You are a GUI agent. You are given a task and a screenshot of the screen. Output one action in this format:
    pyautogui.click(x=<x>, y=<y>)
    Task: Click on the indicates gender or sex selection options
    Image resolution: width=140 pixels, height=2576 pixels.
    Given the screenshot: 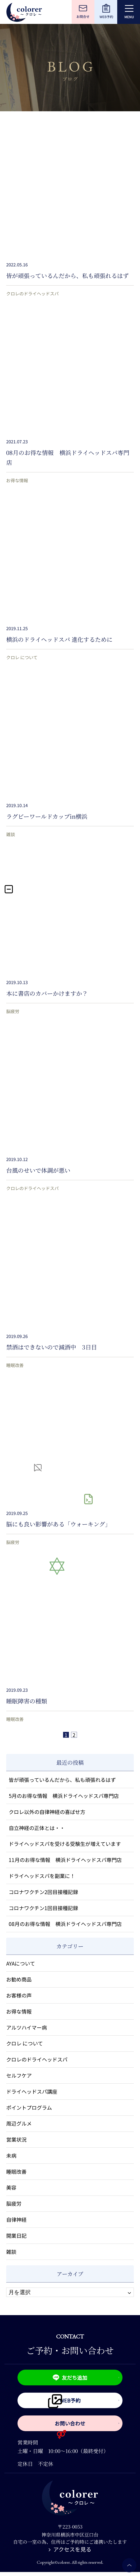 What is the action you would take?
    pyautogui.click(x=61, y=2435)
    